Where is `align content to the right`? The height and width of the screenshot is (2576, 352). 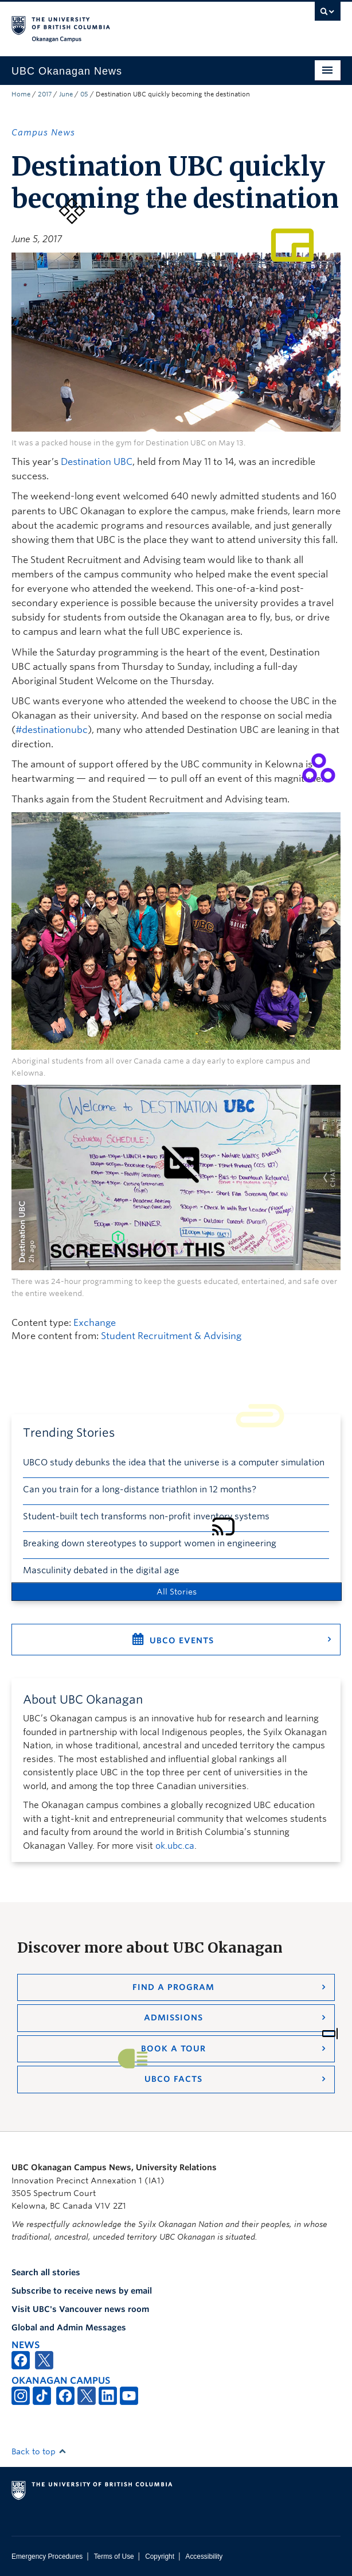
align content to the right is located at coordinates (330, 2034).